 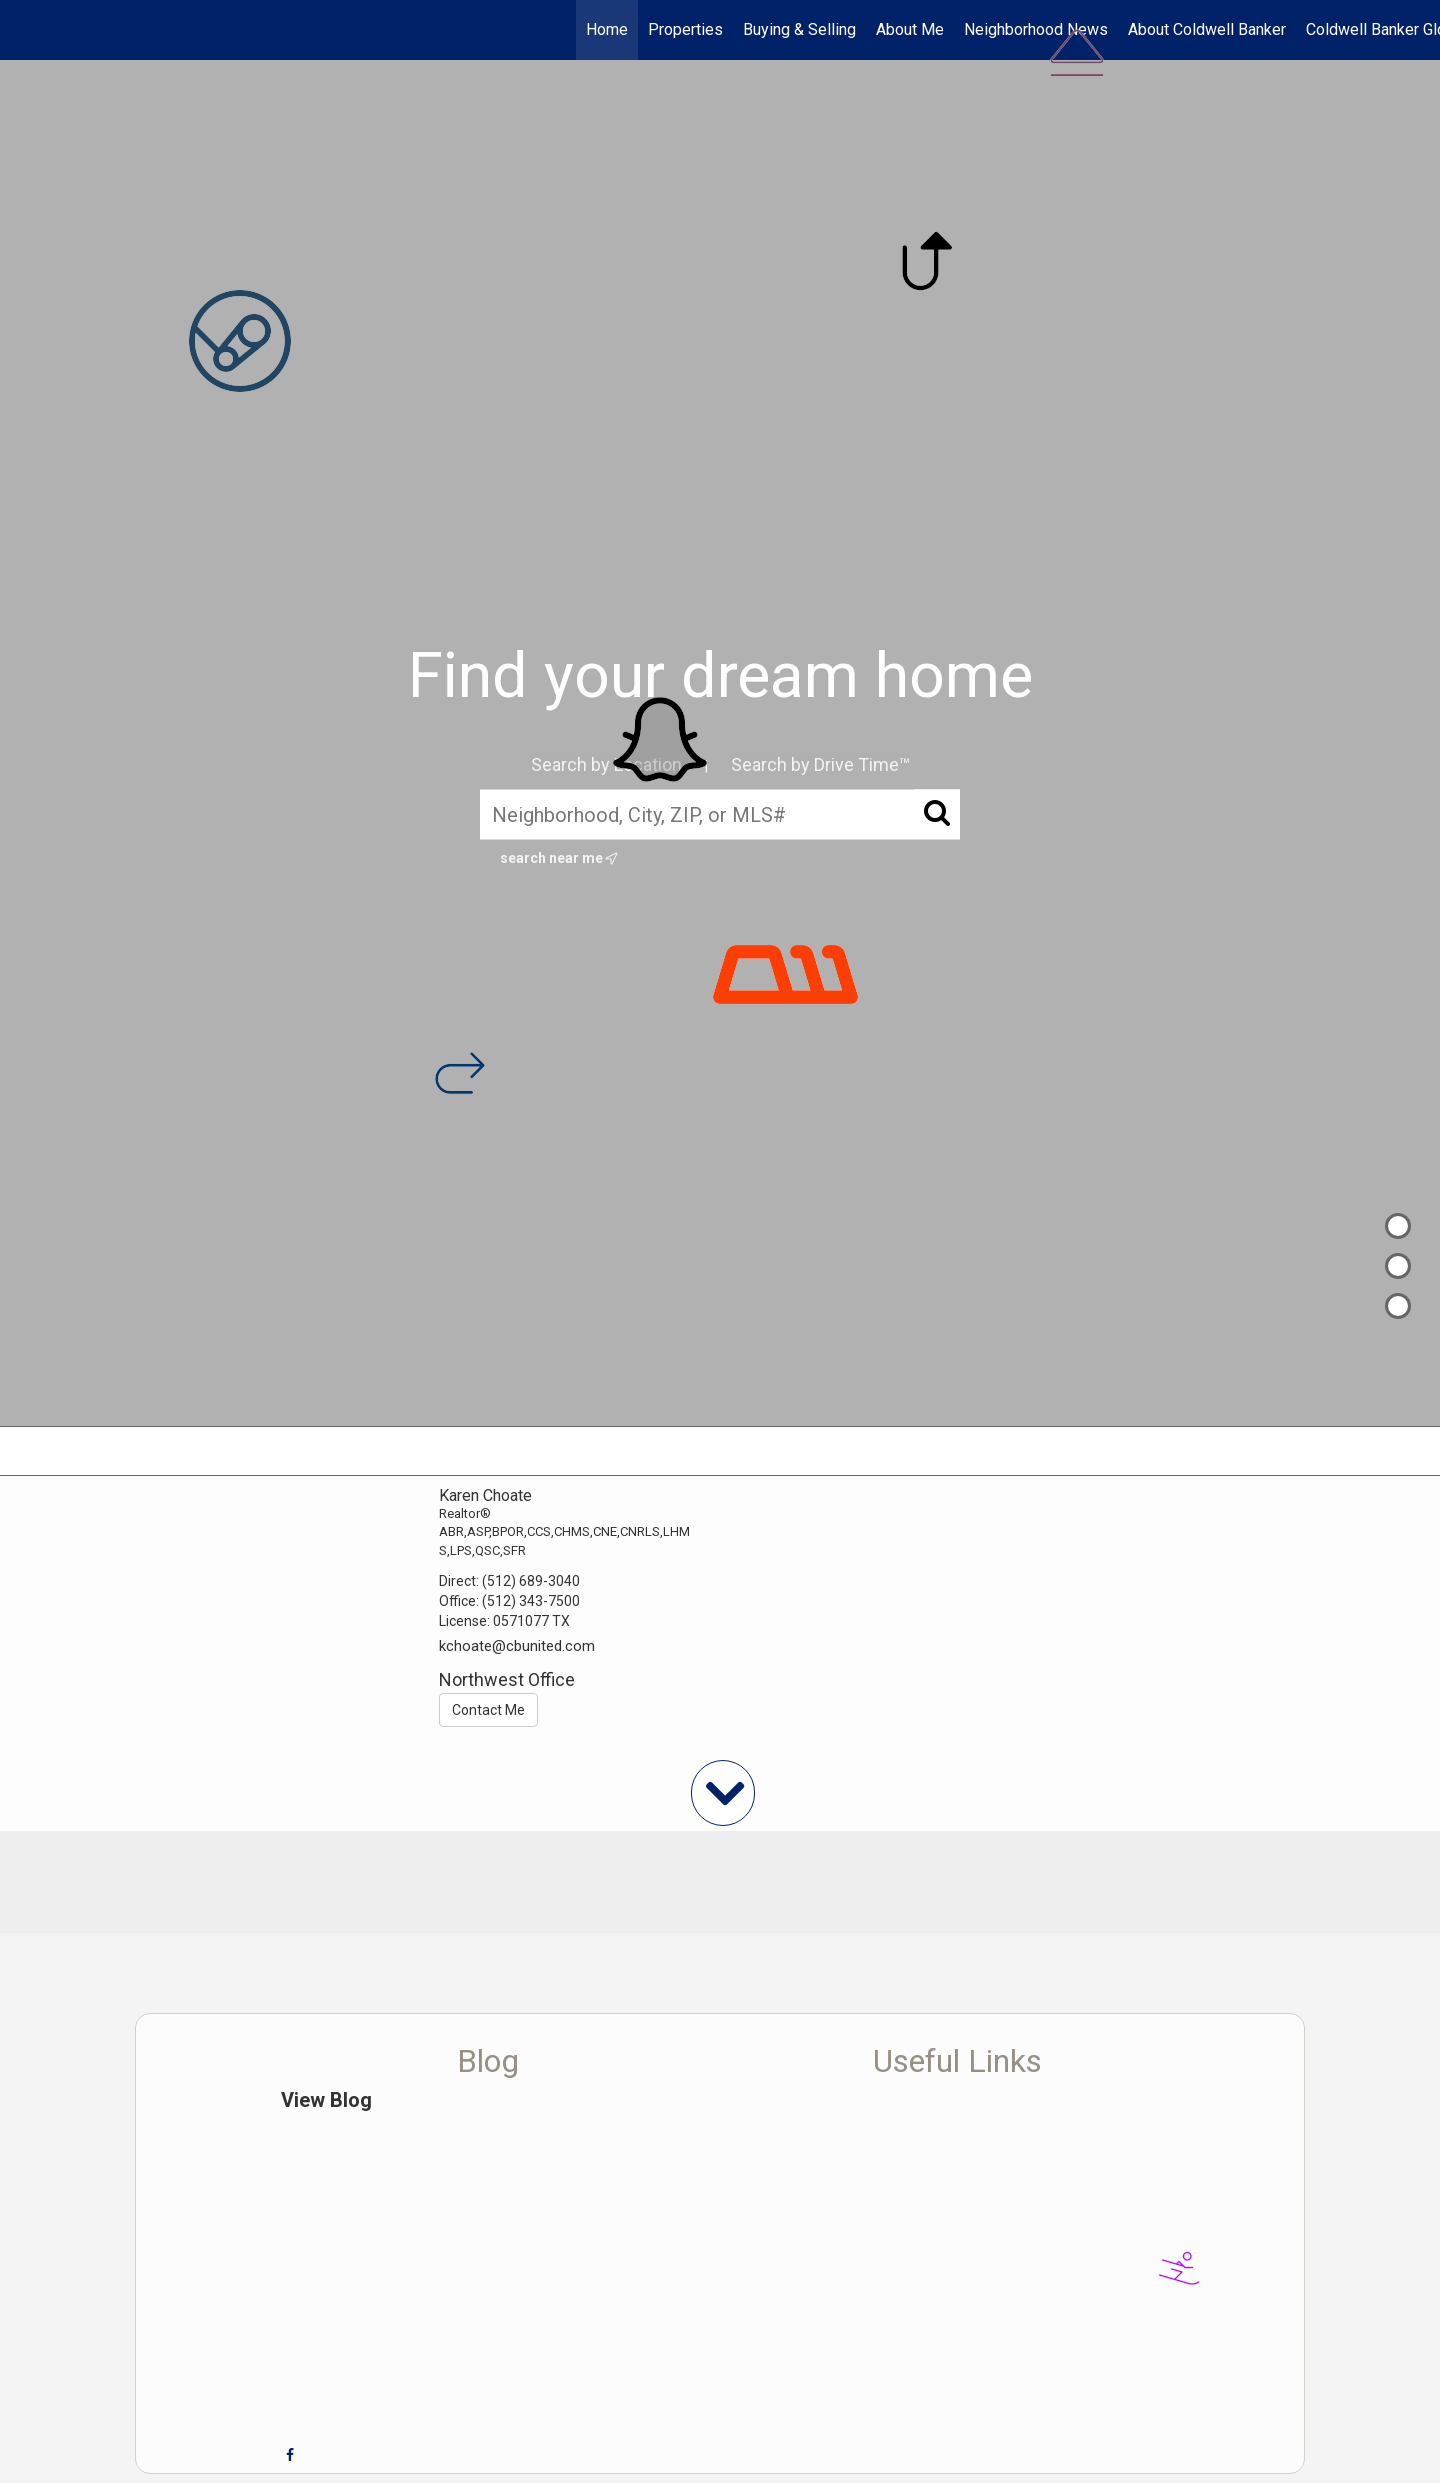 What do you see at coordinates (460, 1075) in the screenshot?
I see `redo or repeat the last action` at bounding box center [460, 1075].